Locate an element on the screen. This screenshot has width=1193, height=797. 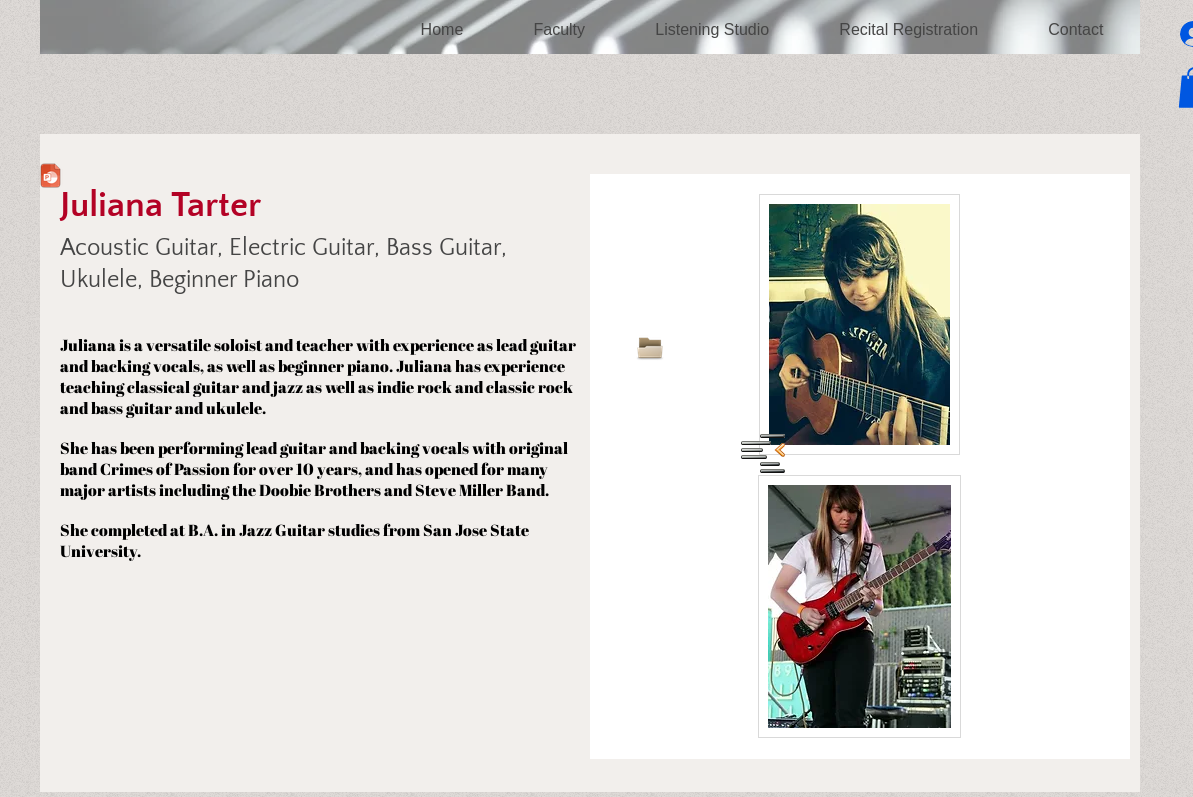
view contents of an open folder is located at coordinates (650, 349).